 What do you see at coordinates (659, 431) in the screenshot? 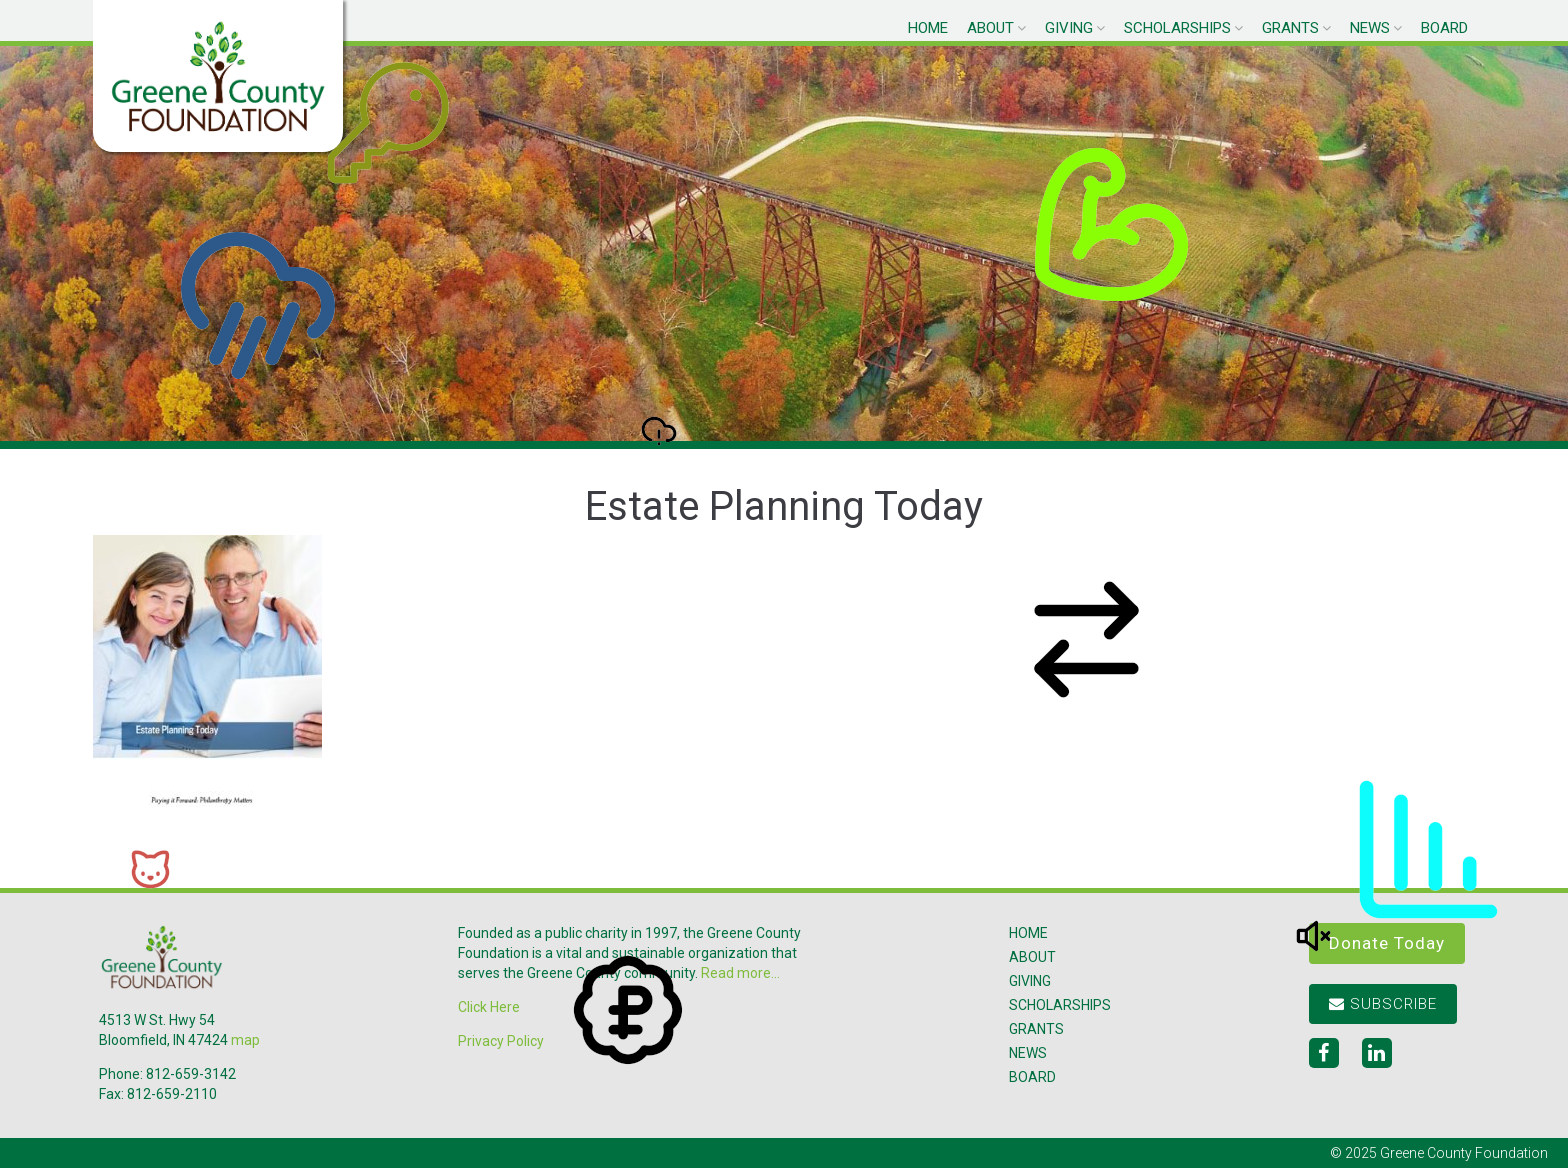
I see `cloud service warning or error` at bounding box center [659, 431].